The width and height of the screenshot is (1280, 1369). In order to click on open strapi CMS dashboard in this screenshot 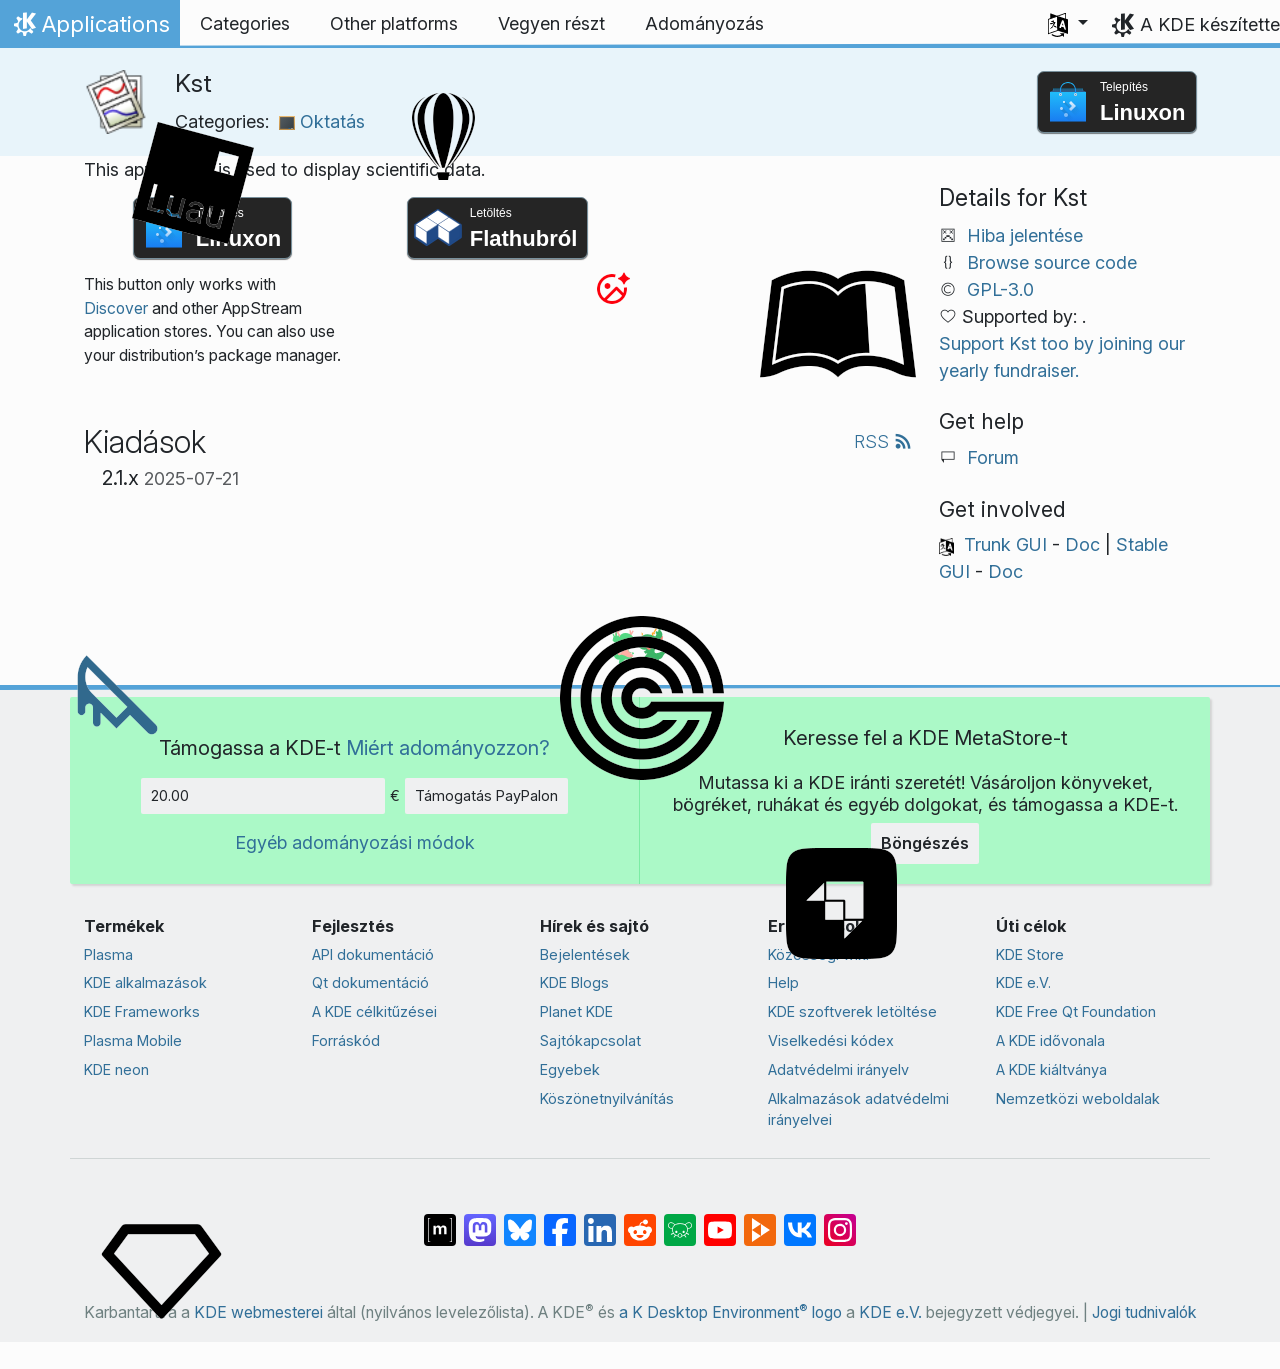, I will do `click(841, 903)`.